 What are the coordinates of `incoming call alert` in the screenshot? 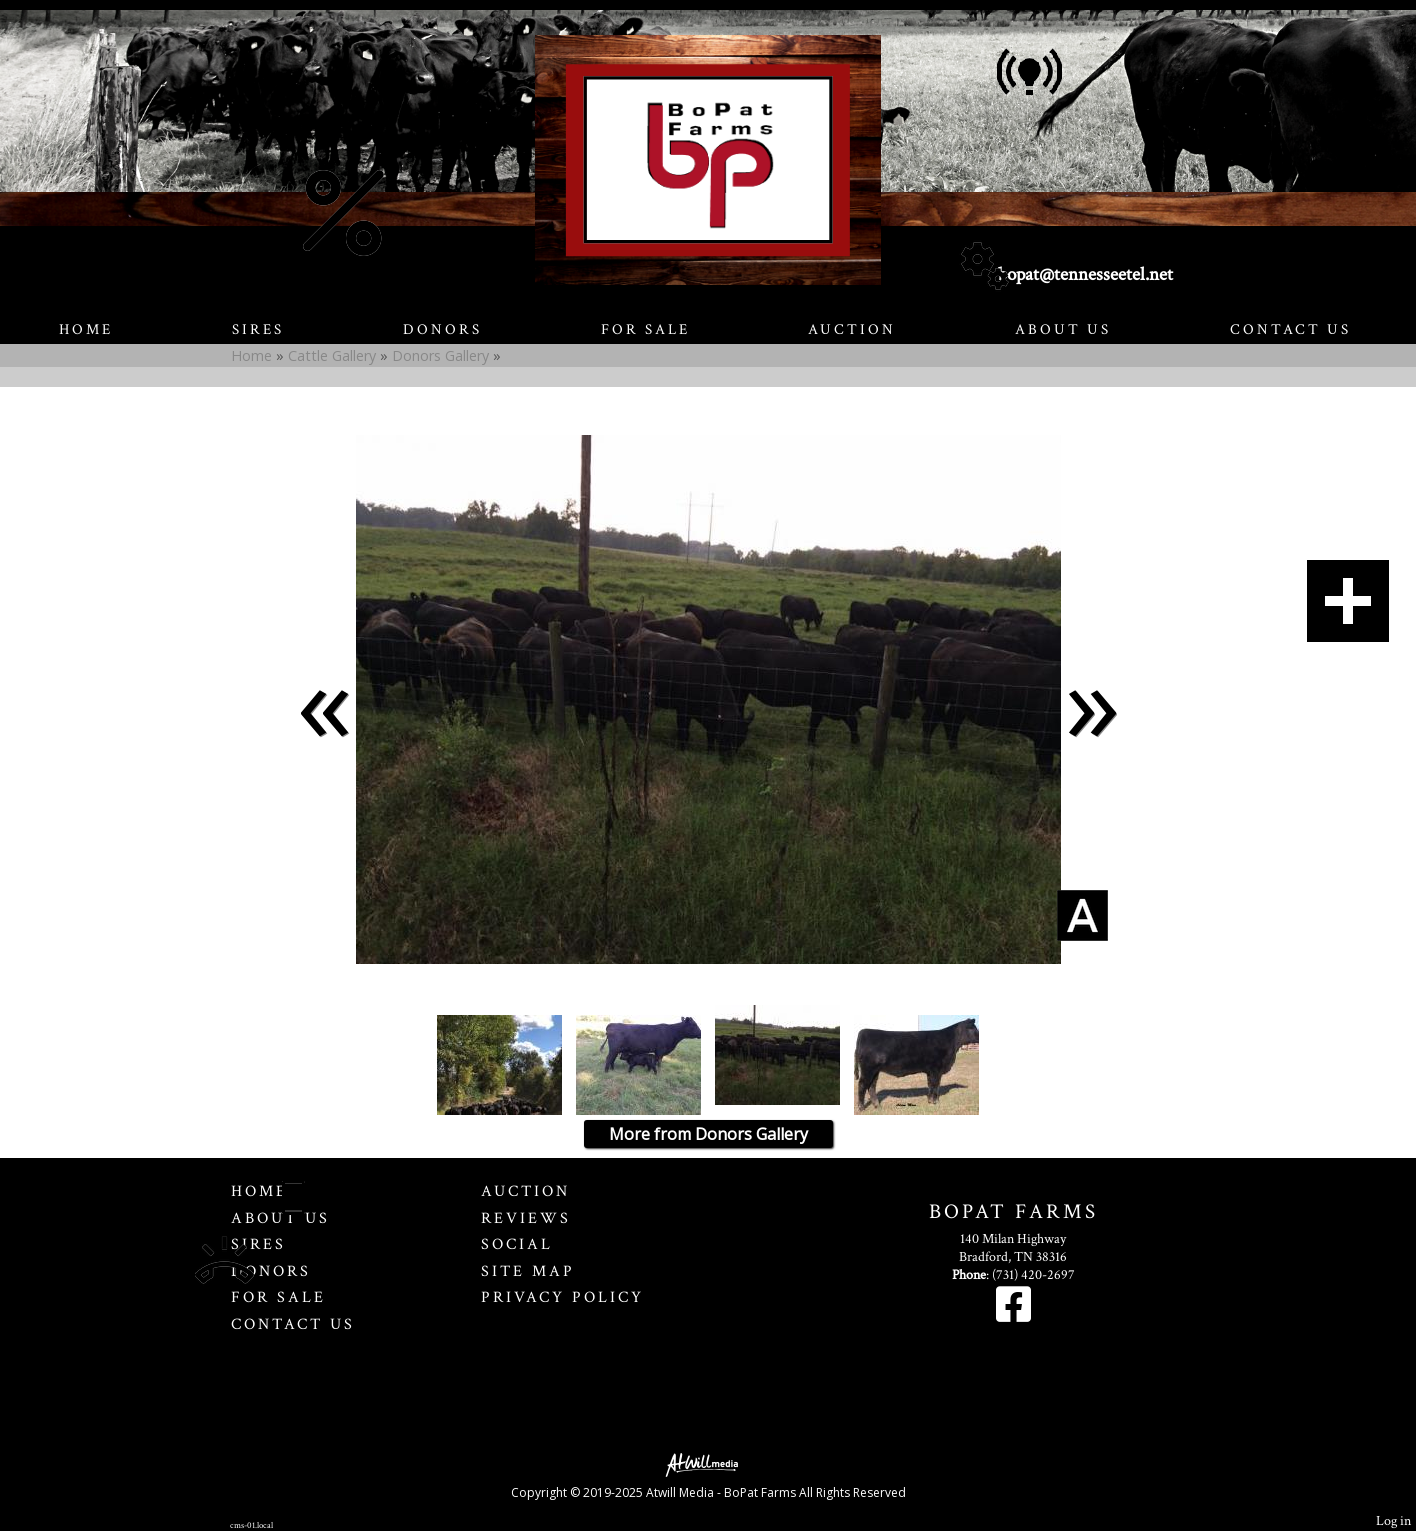 It's located at (224, 1261).